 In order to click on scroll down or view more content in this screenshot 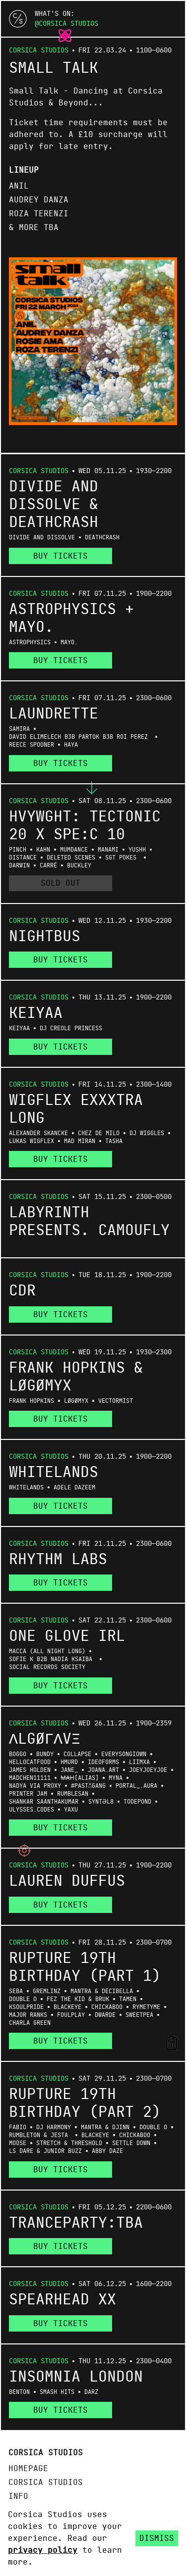, I will do `click(92, 788)`.